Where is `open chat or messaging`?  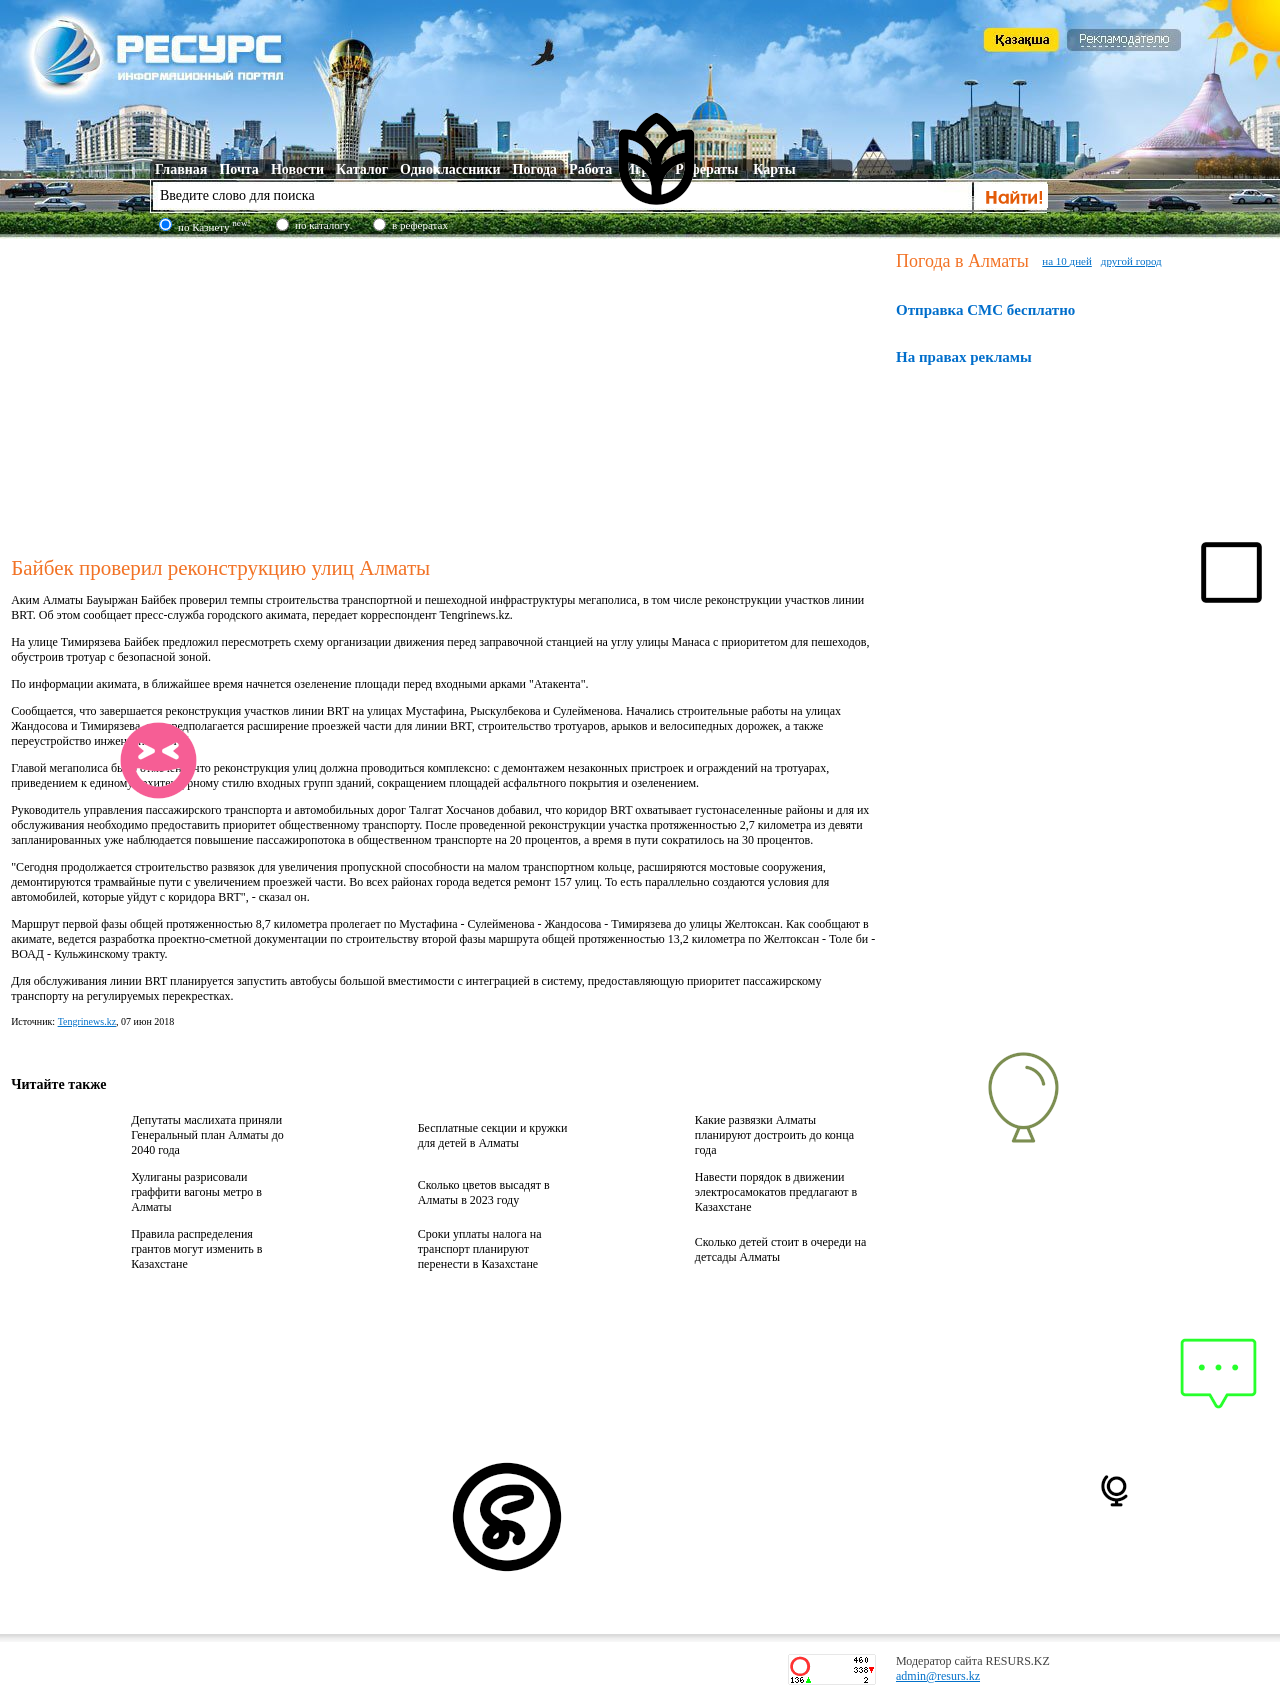 open chat or messaging is located at coordinates (1218, 1370).